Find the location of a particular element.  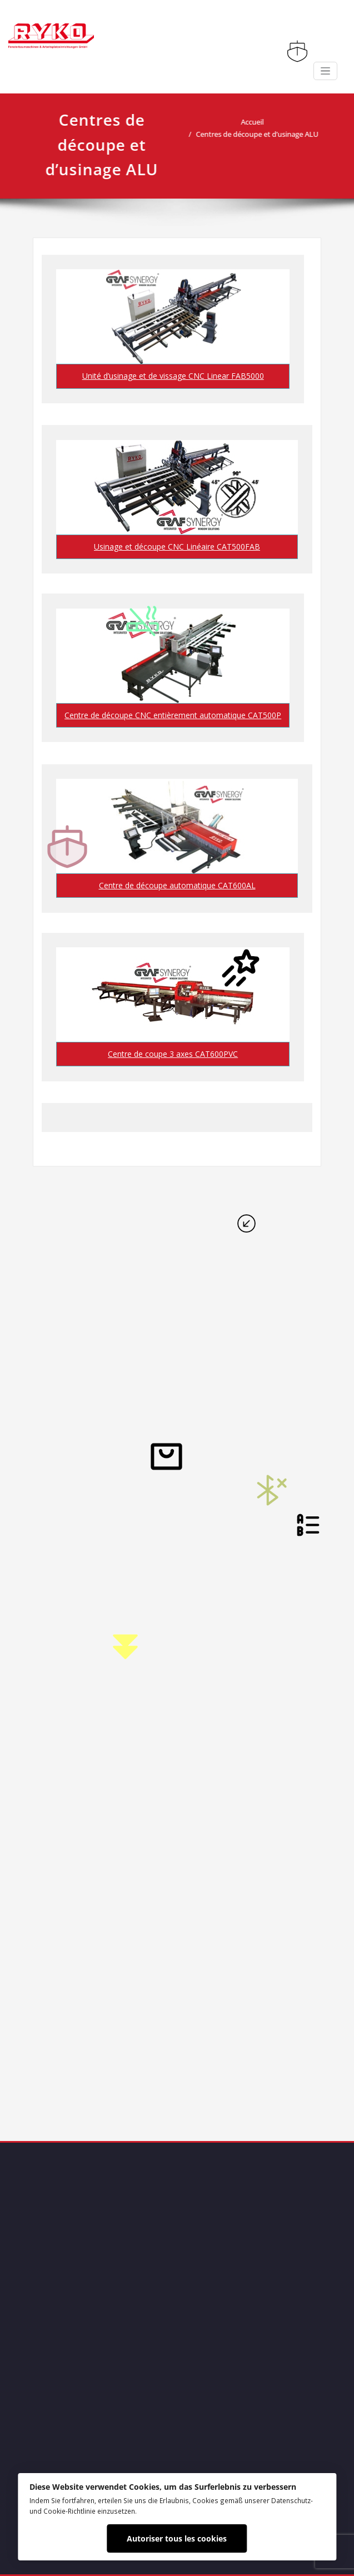

expand all sections or content is located at coordinates (125, 1645).